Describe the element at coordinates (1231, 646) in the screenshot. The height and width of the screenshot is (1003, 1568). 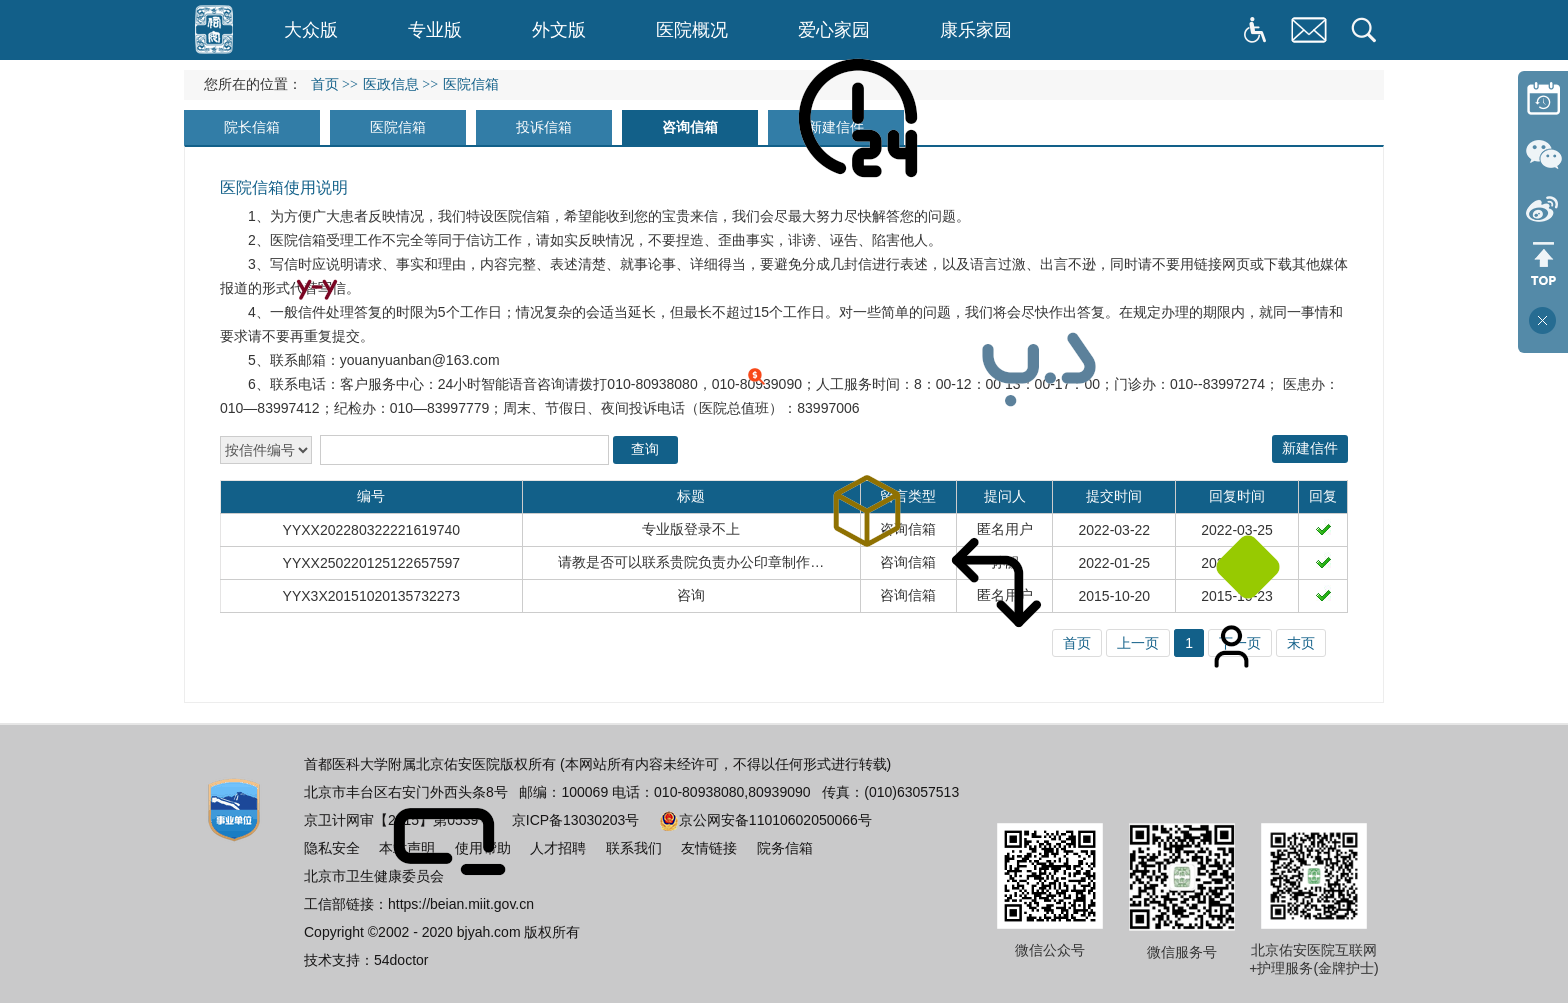
I see `view your profile` at that location.